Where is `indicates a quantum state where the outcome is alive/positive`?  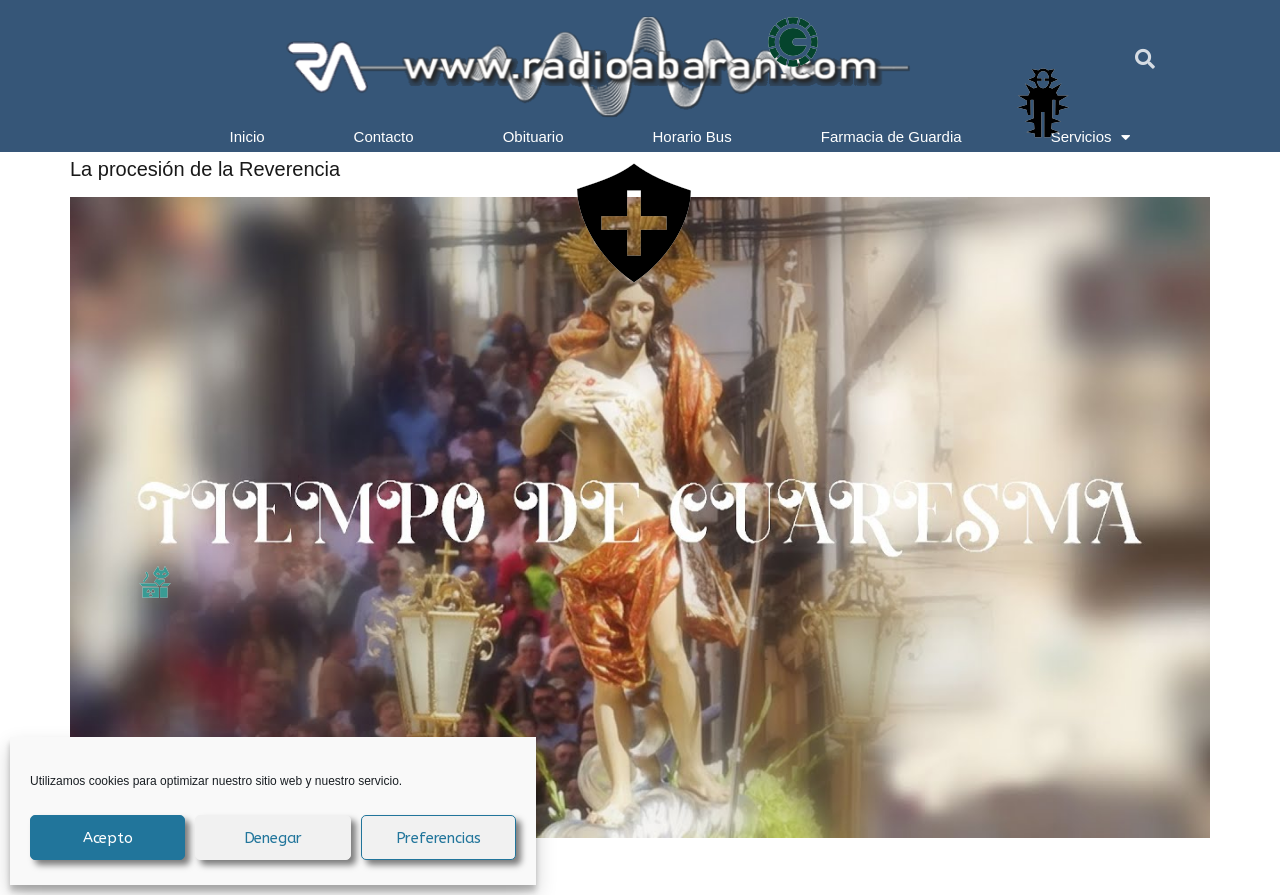
indicates a quantum state where the outcome is alive/positive is located at coordinates (155, 582).